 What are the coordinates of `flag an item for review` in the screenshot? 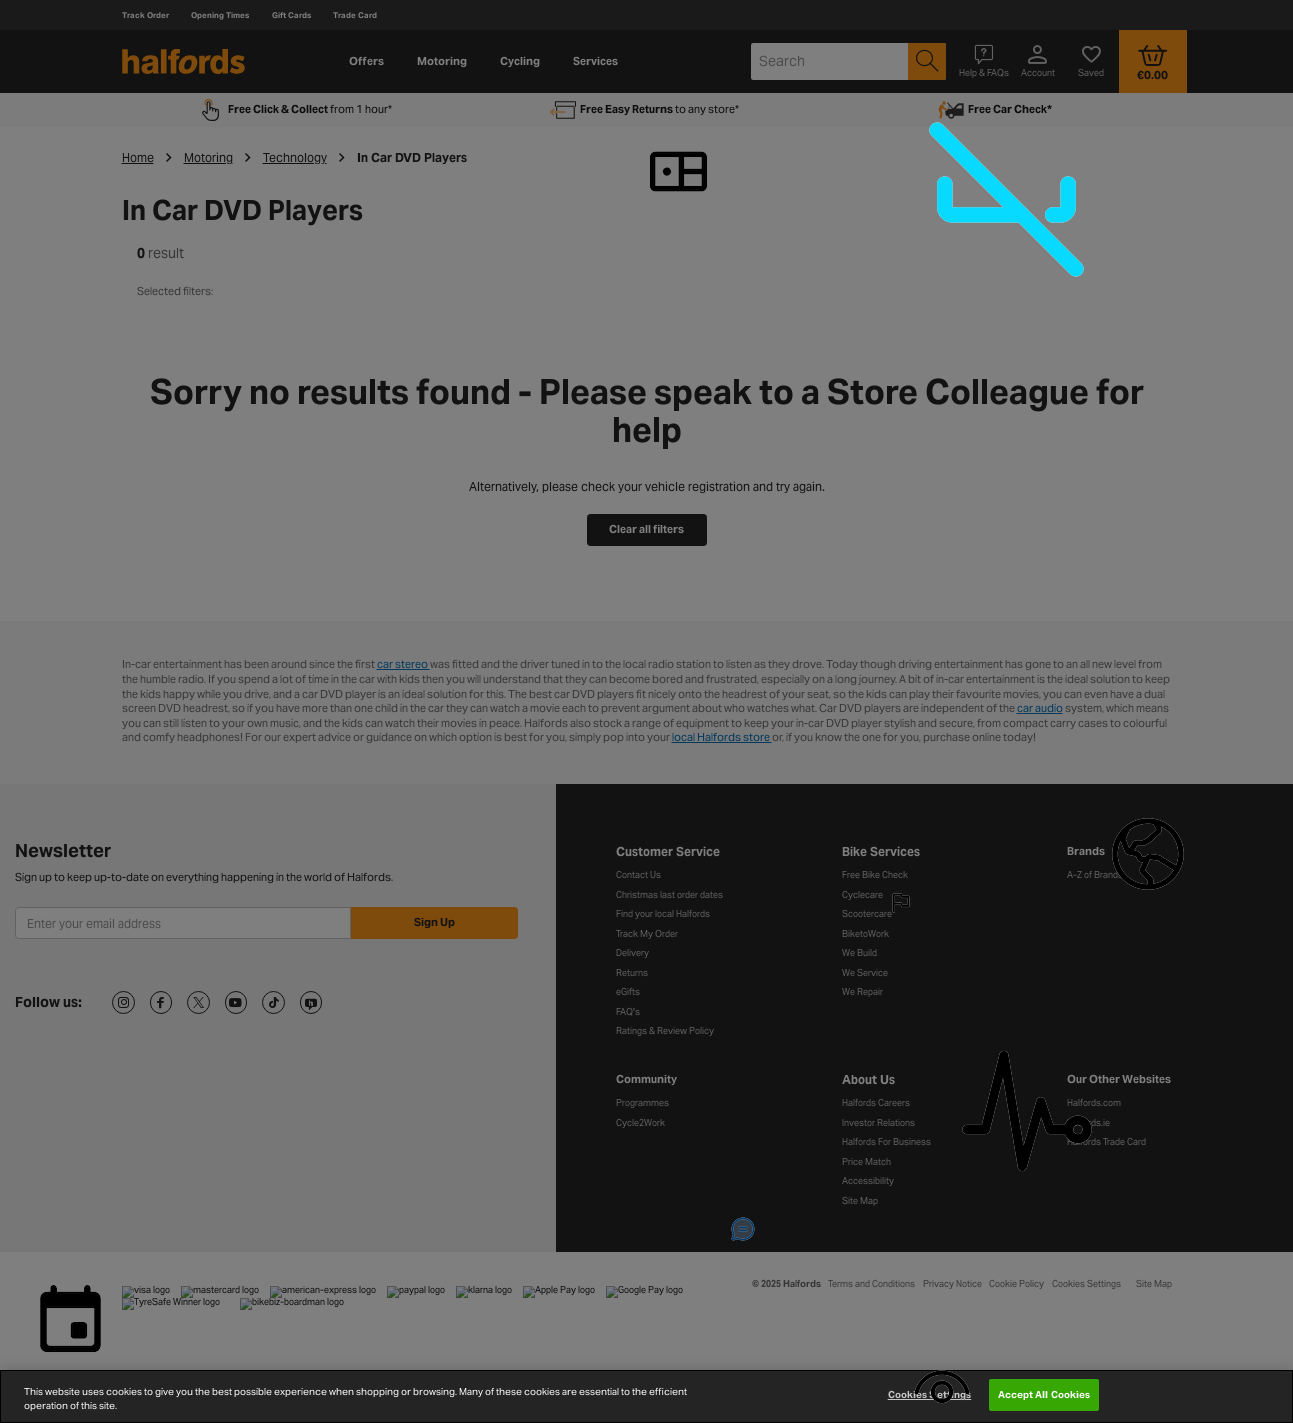 It's located at (900, 902).